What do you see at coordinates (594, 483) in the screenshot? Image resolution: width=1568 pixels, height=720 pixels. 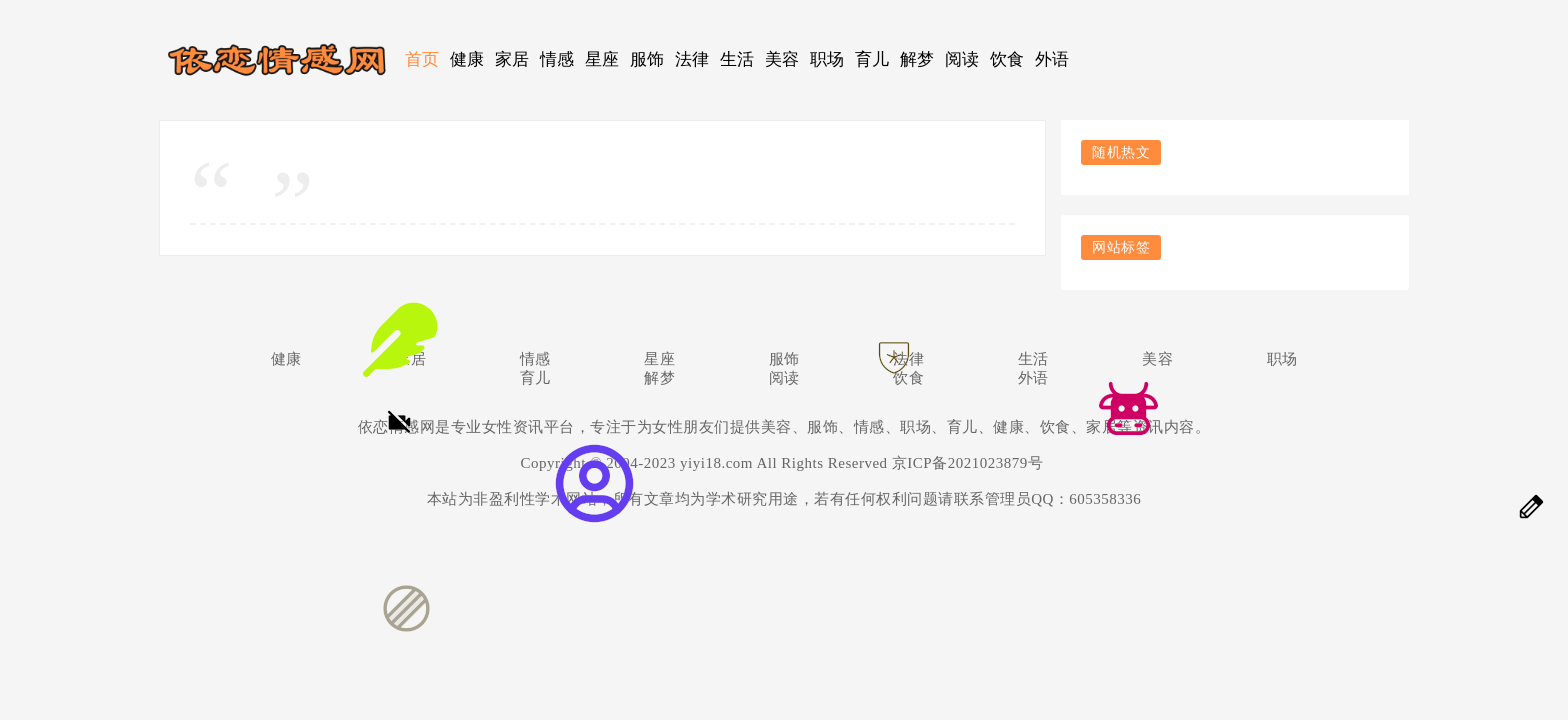 I see `view your profile` at bounding box center [594, 483].